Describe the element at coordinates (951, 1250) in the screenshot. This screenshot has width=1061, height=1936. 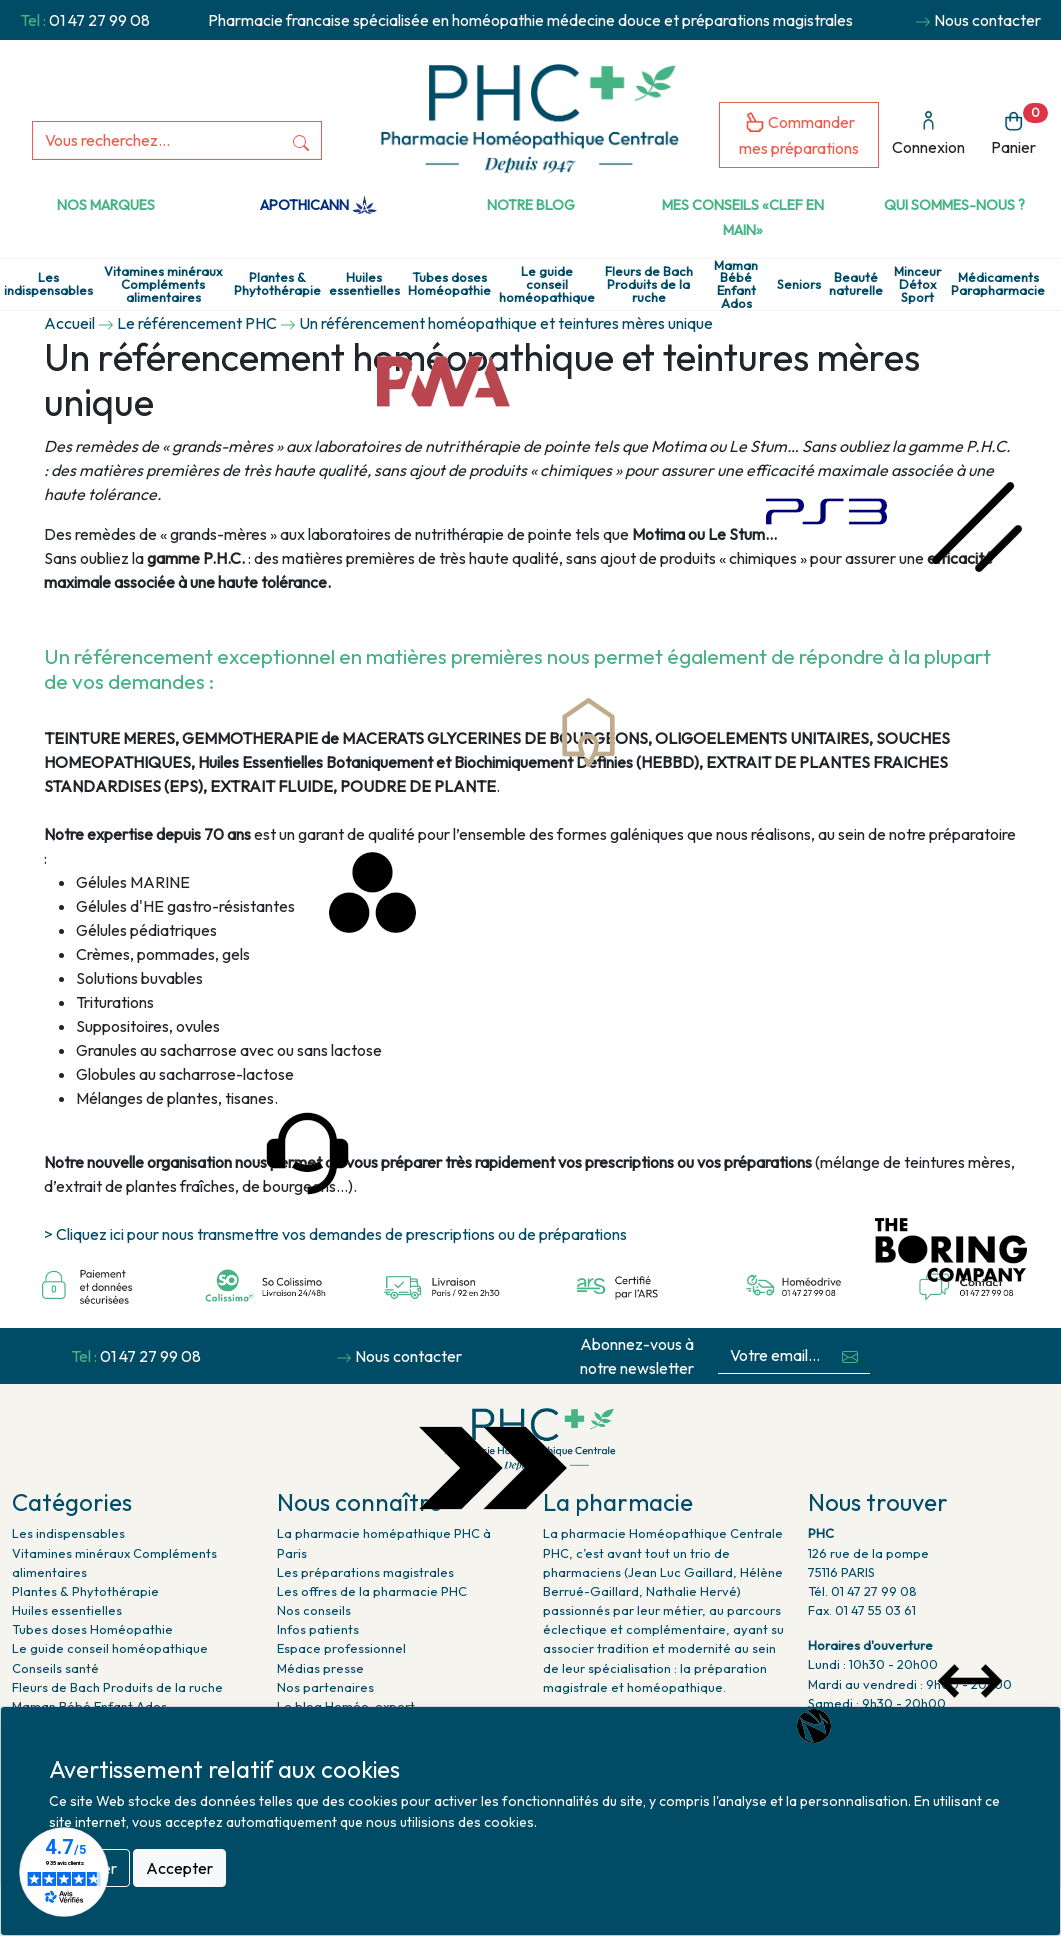
I see `the boring company logo` at that location.